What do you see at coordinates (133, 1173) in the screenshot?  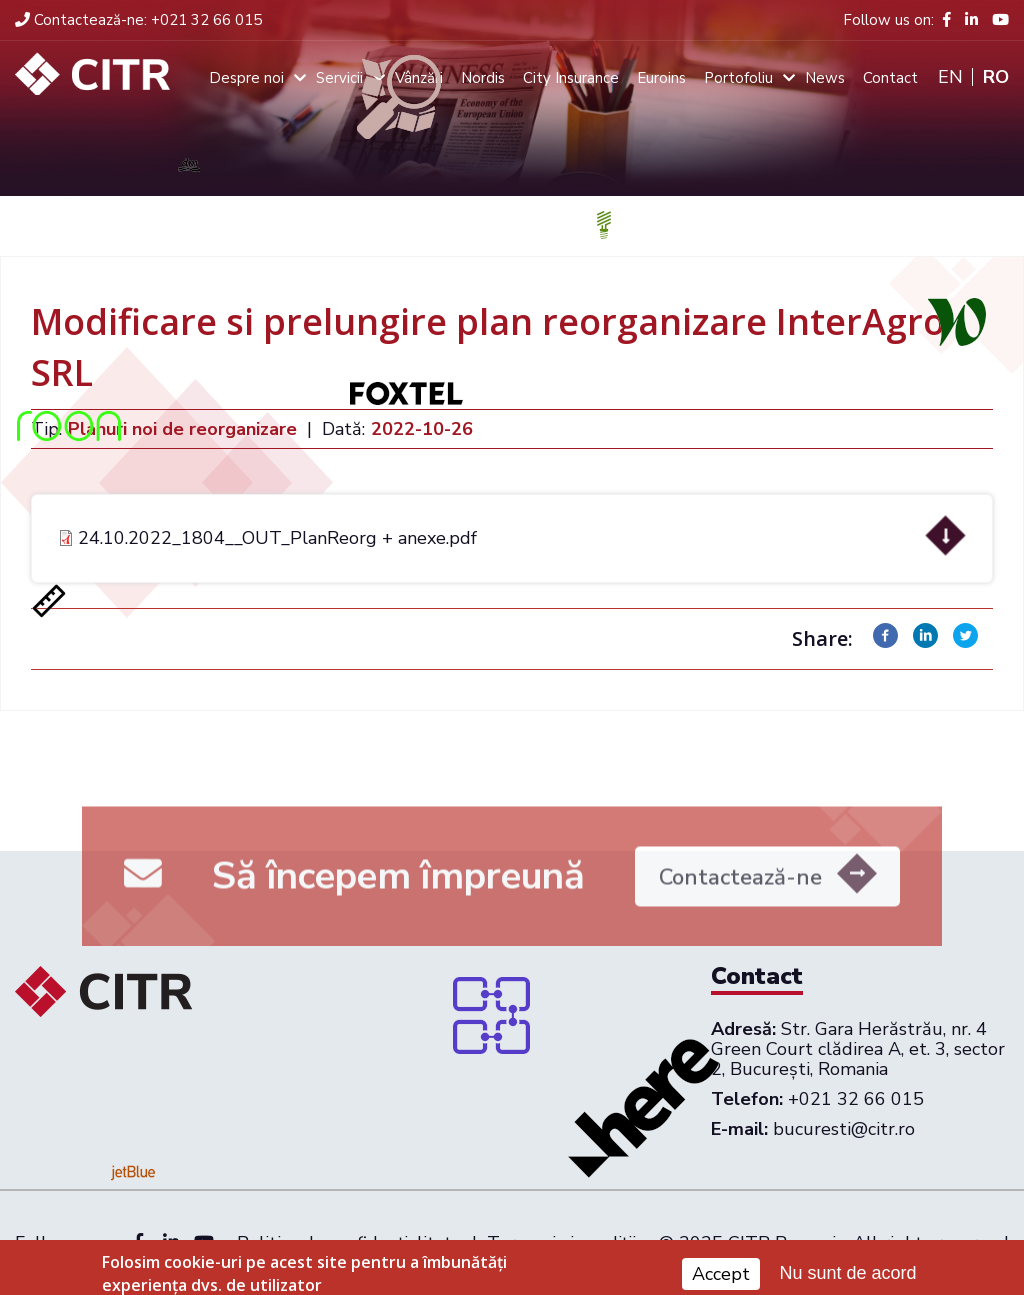 I see `access JetBlue airline services` at bounding box center [133, 1173].